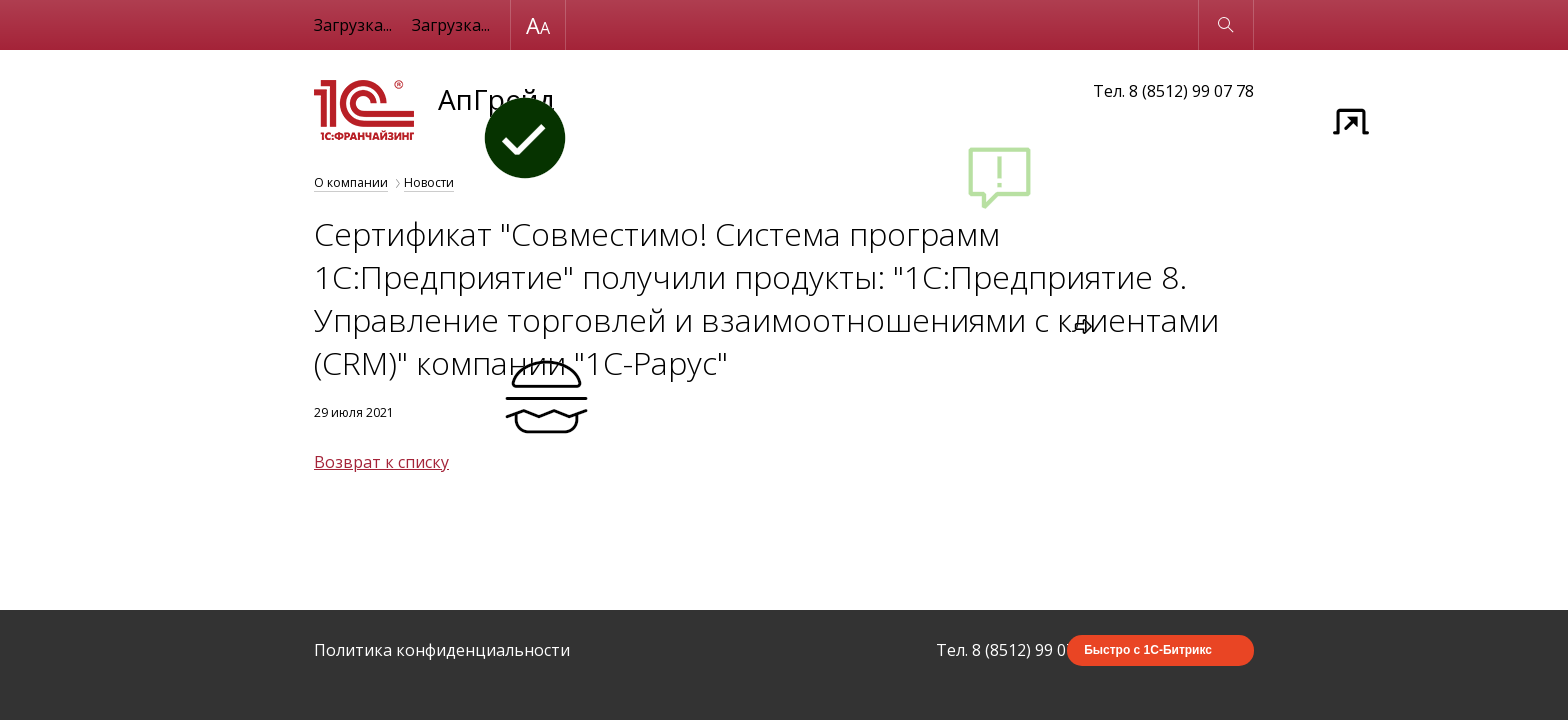 Image resolution: width=1568 pixels, height=720 pixels. I want to click on report an issue or problem, so click(999, 178).